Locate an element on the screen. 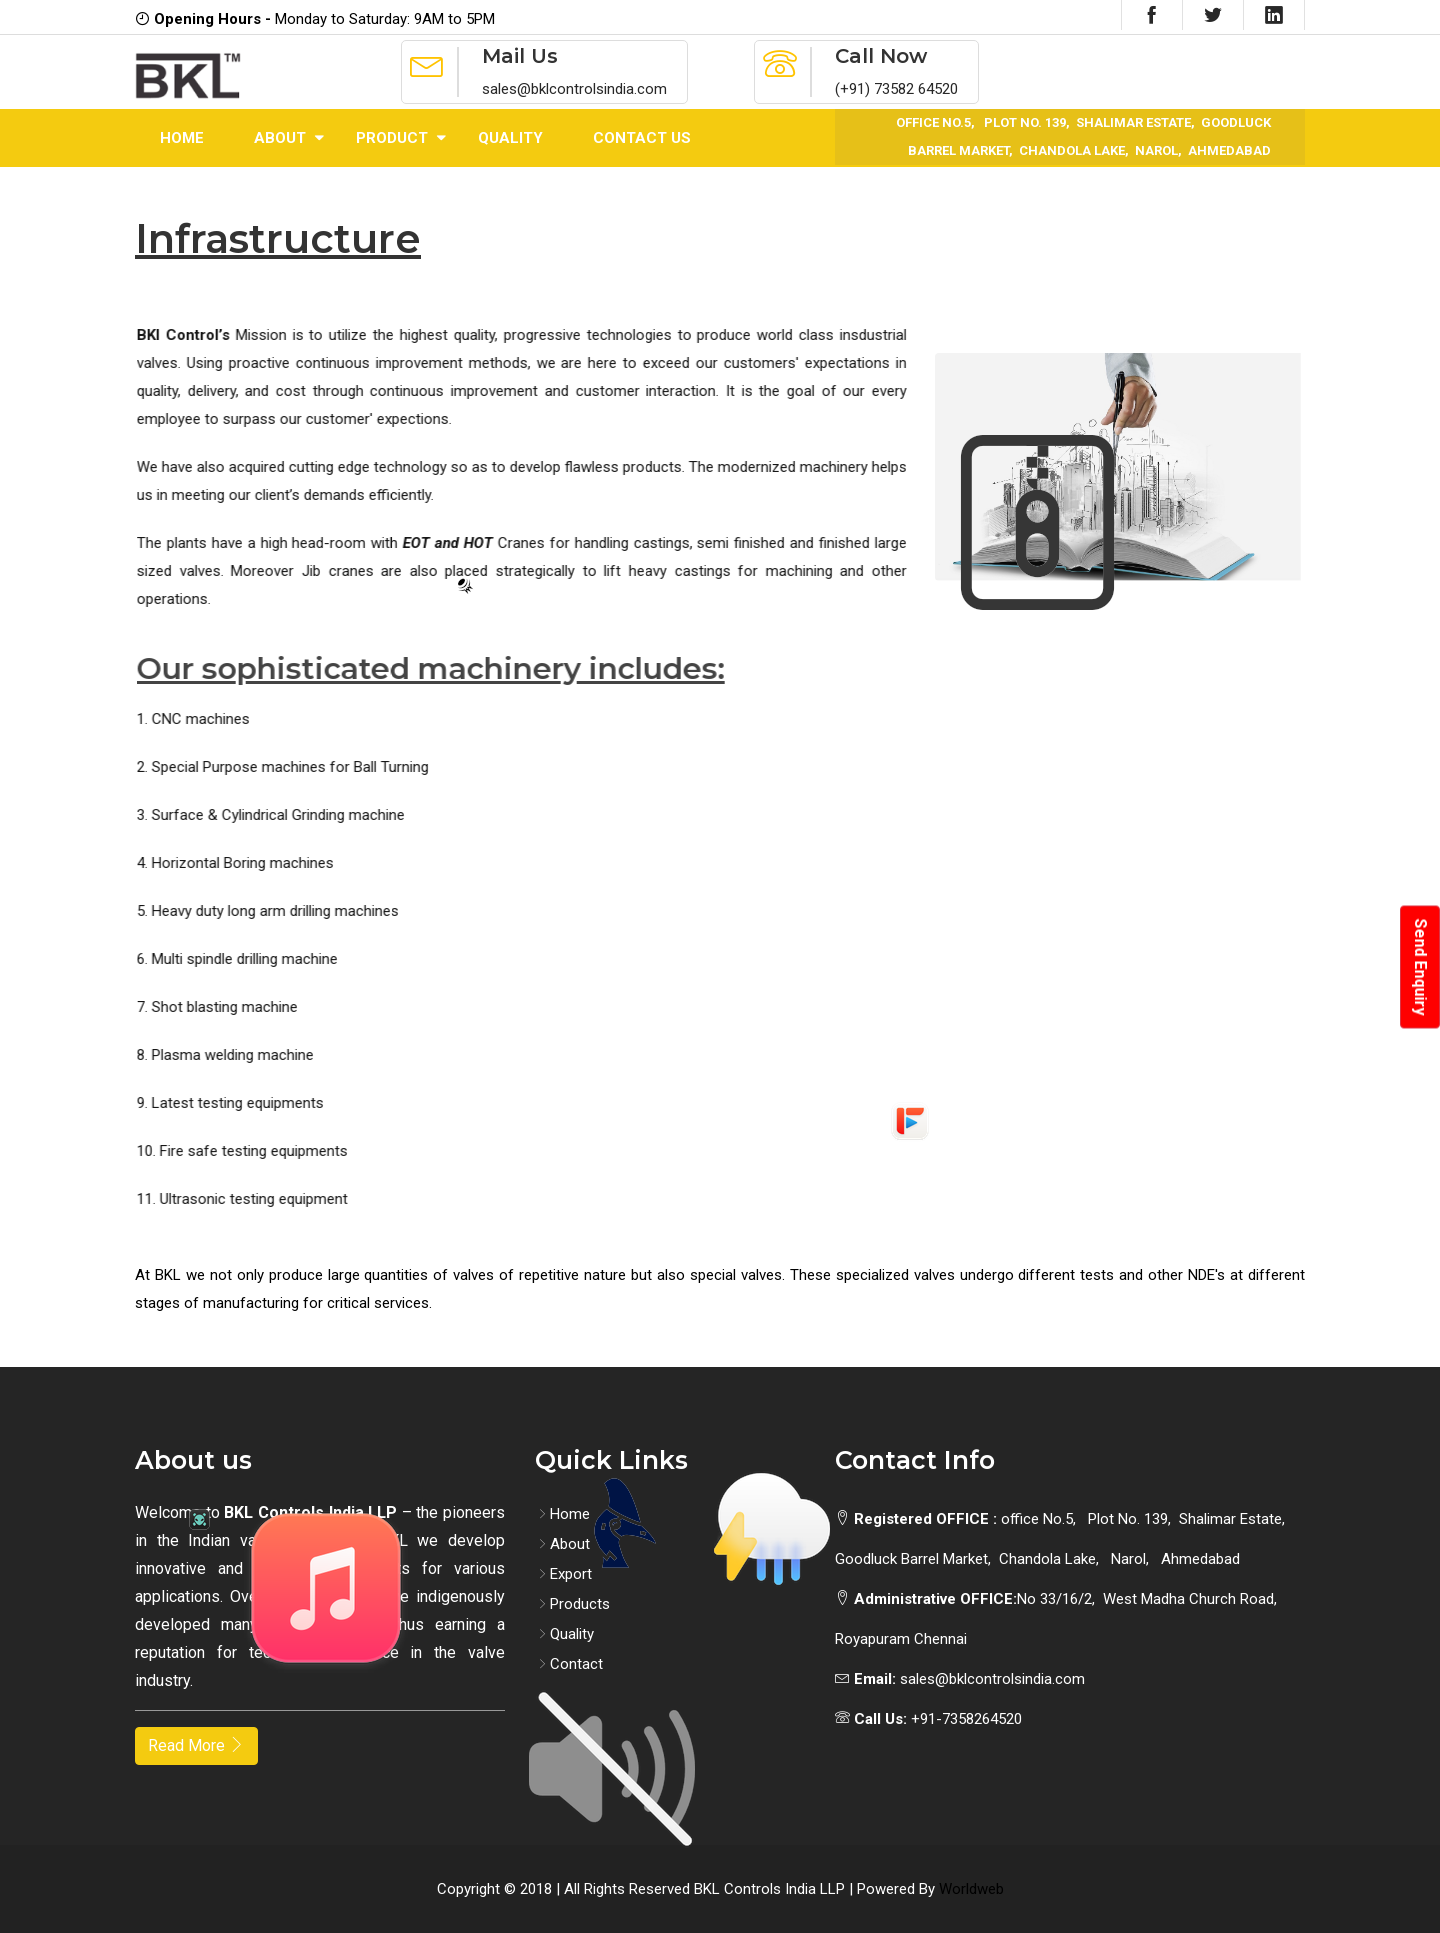 The height and width of the screenshot is (1933, 1440). cassowary bird icon for wildlife or nature app is located at coordinates (620, 1522).